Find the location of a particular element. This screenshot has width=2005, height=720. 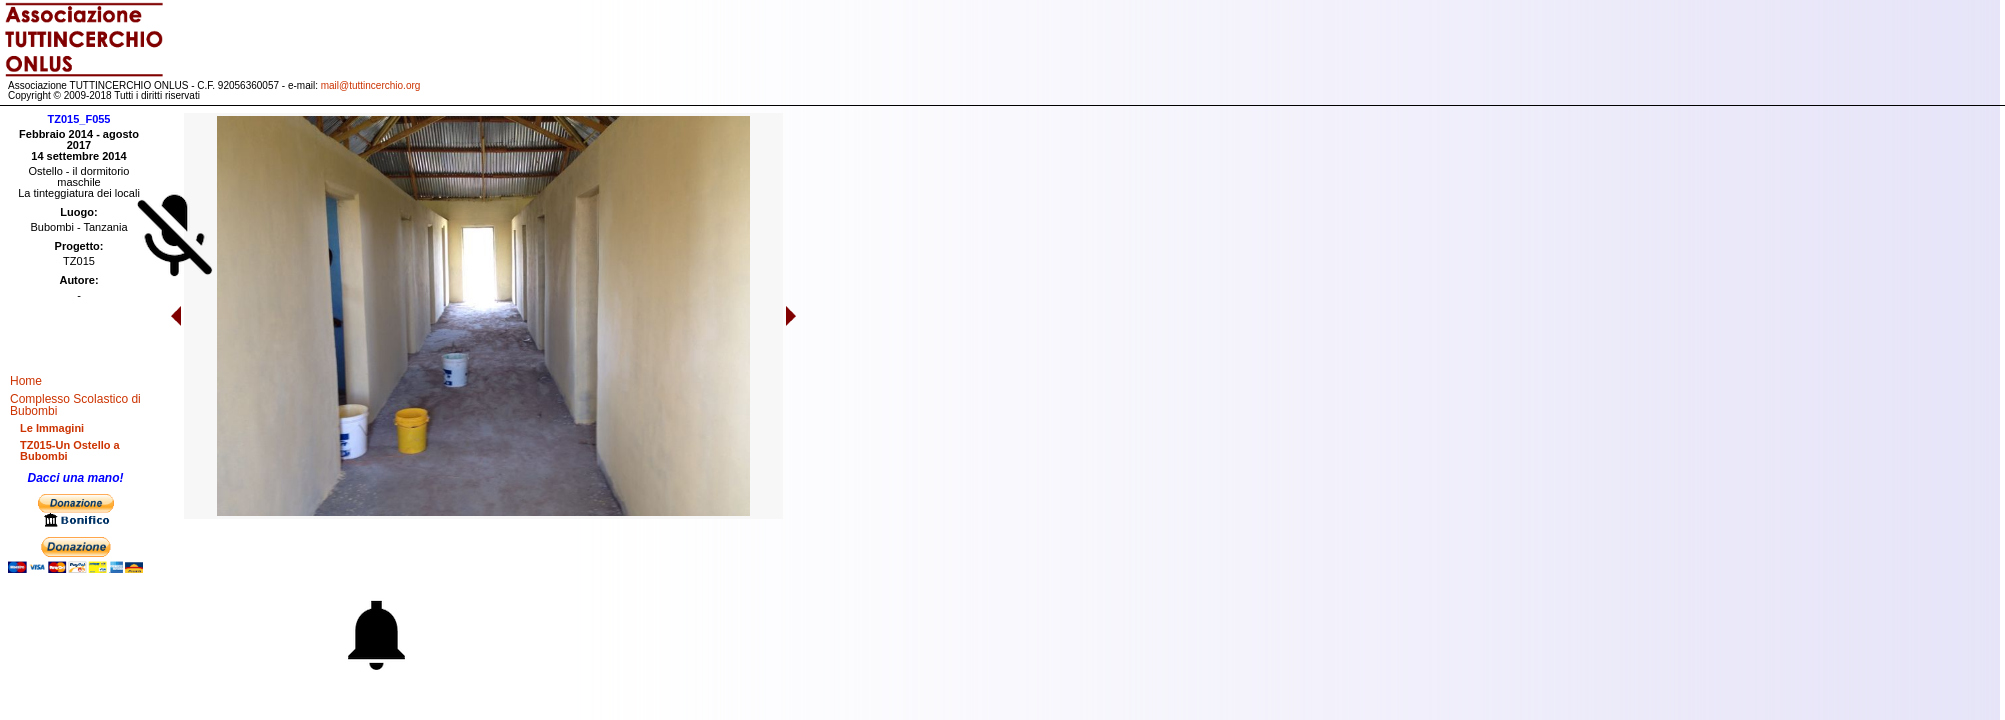

view your notifications is located at coordinates (376, 634).